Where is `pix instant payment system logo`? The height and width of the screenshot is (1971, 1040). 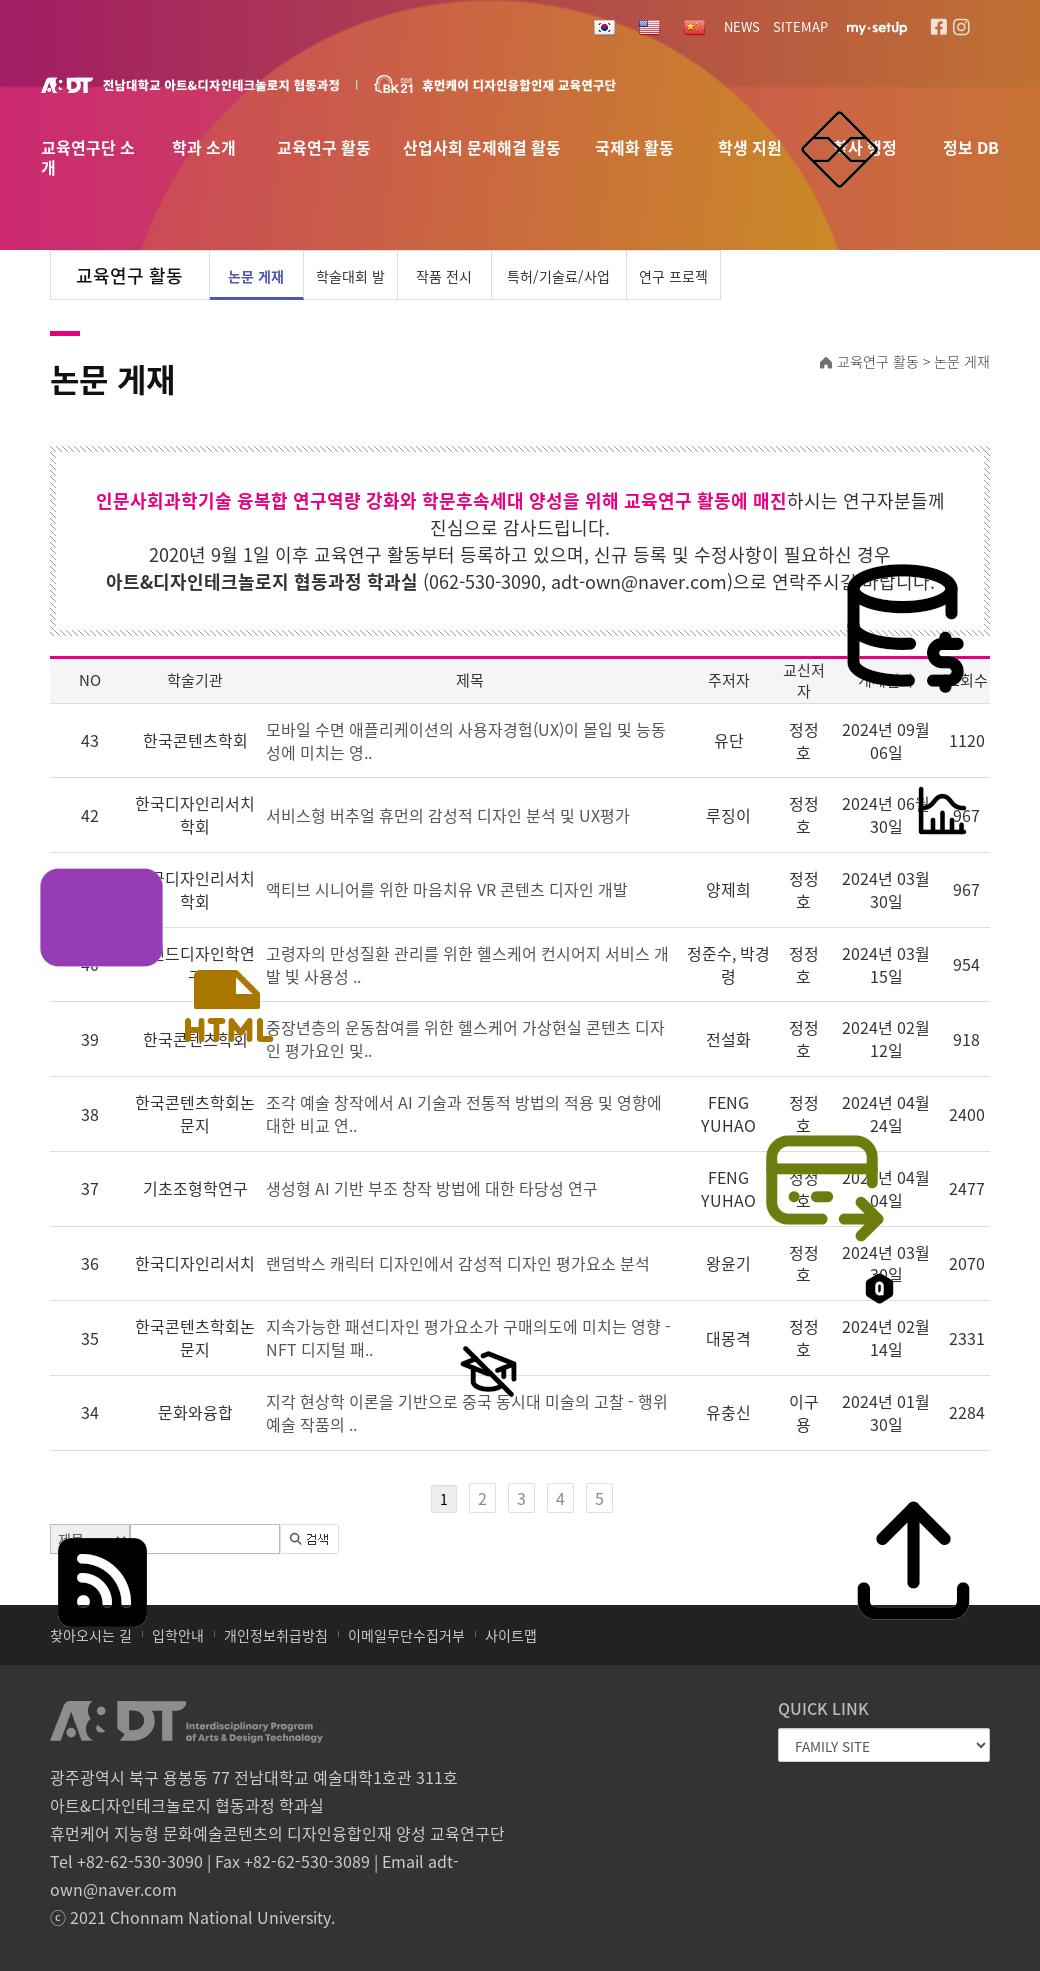 pix instant payment system logo is located at coordinates (839, 149).